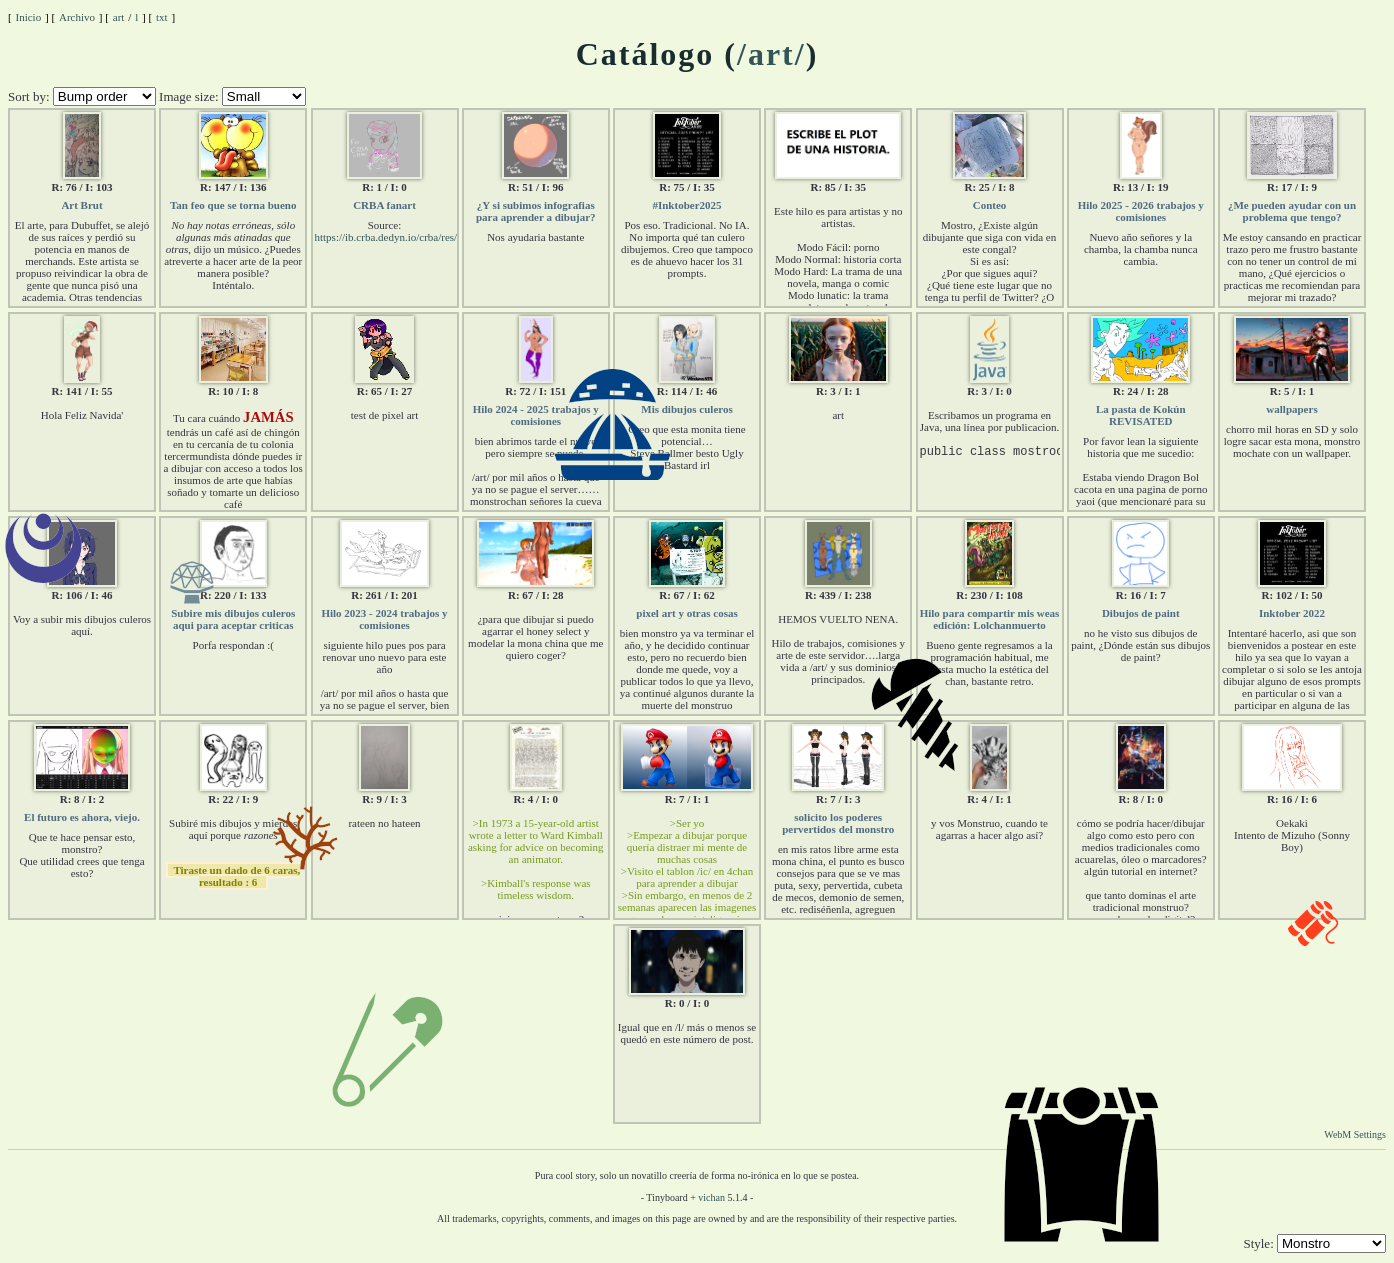  What do you see at coordinates (1313, 921) in the screenshot?
I see `explosive item or power-up in a game` at bounding box center [1313, 921].